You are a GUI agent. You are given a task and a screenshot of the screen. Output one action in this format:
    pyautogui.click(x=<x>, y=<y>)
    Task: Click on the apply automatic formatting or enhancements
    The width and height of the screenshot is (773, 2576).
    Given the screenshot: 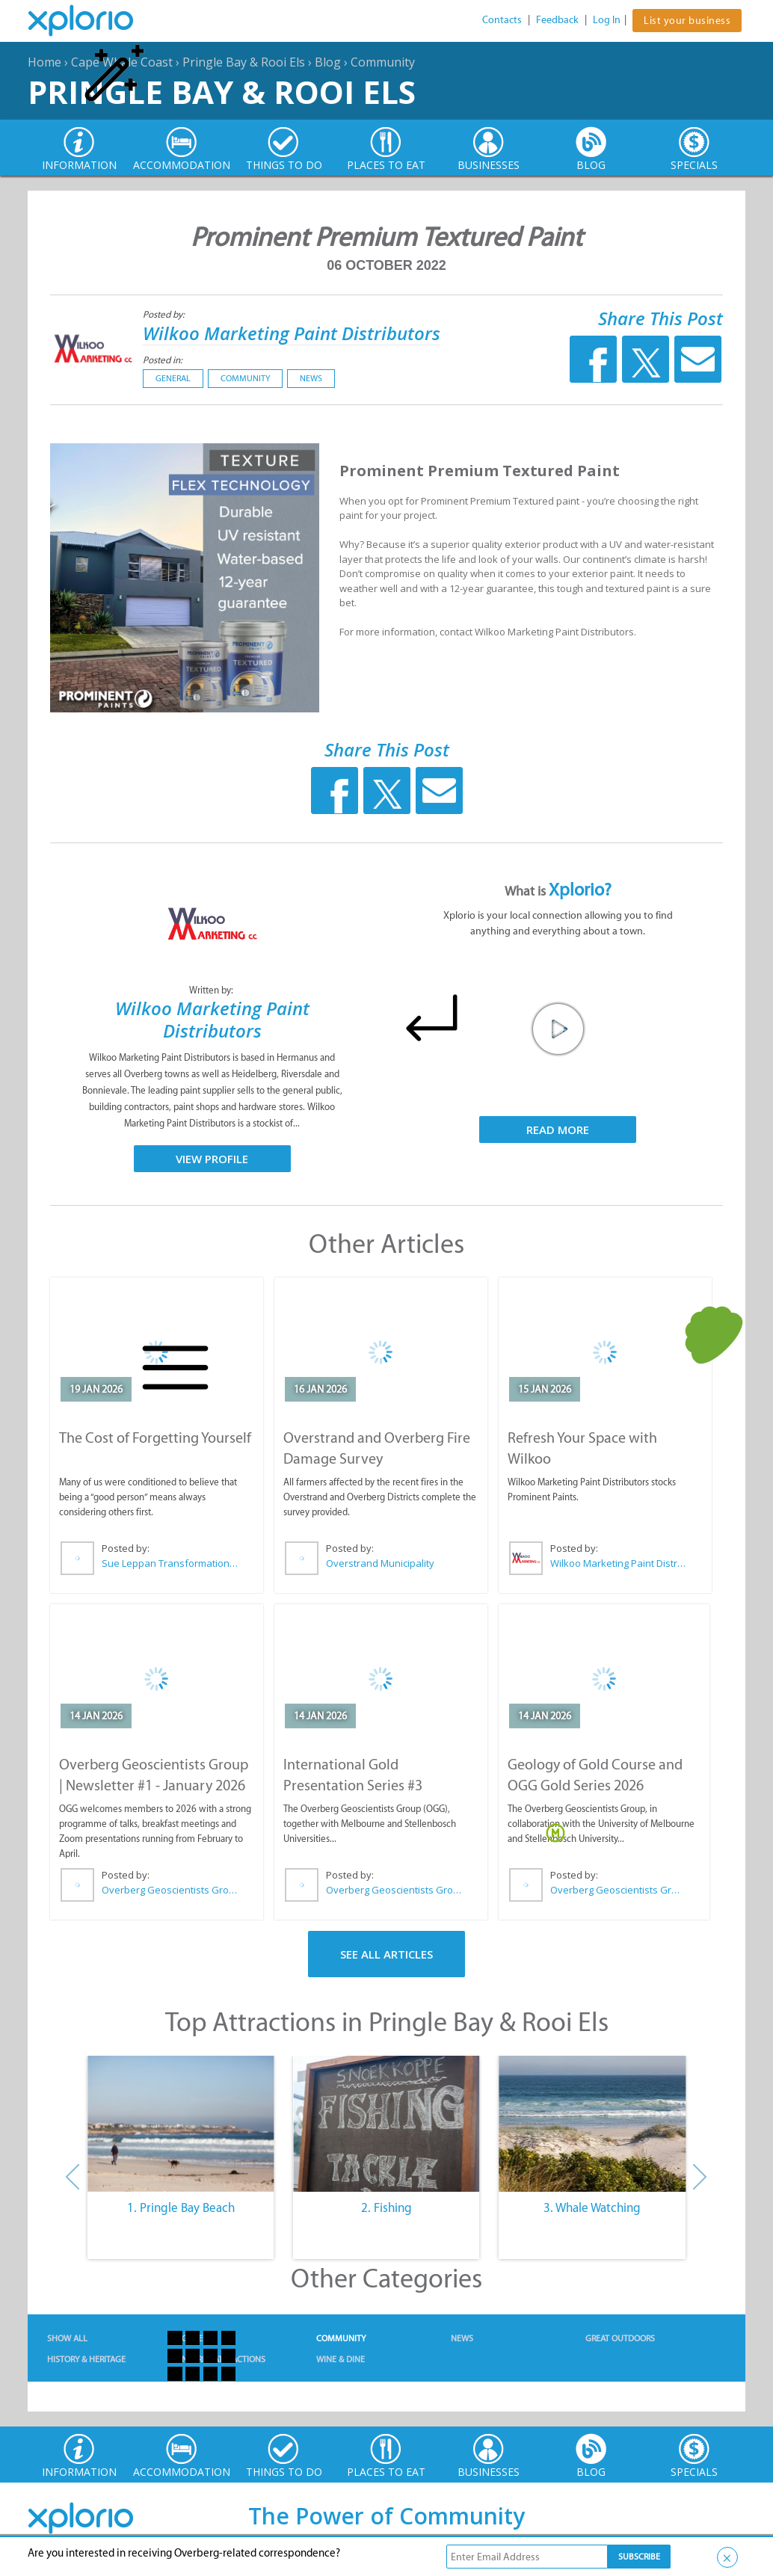 What is the action you would take?
    pyautogui.click(x=114, y=74)
    